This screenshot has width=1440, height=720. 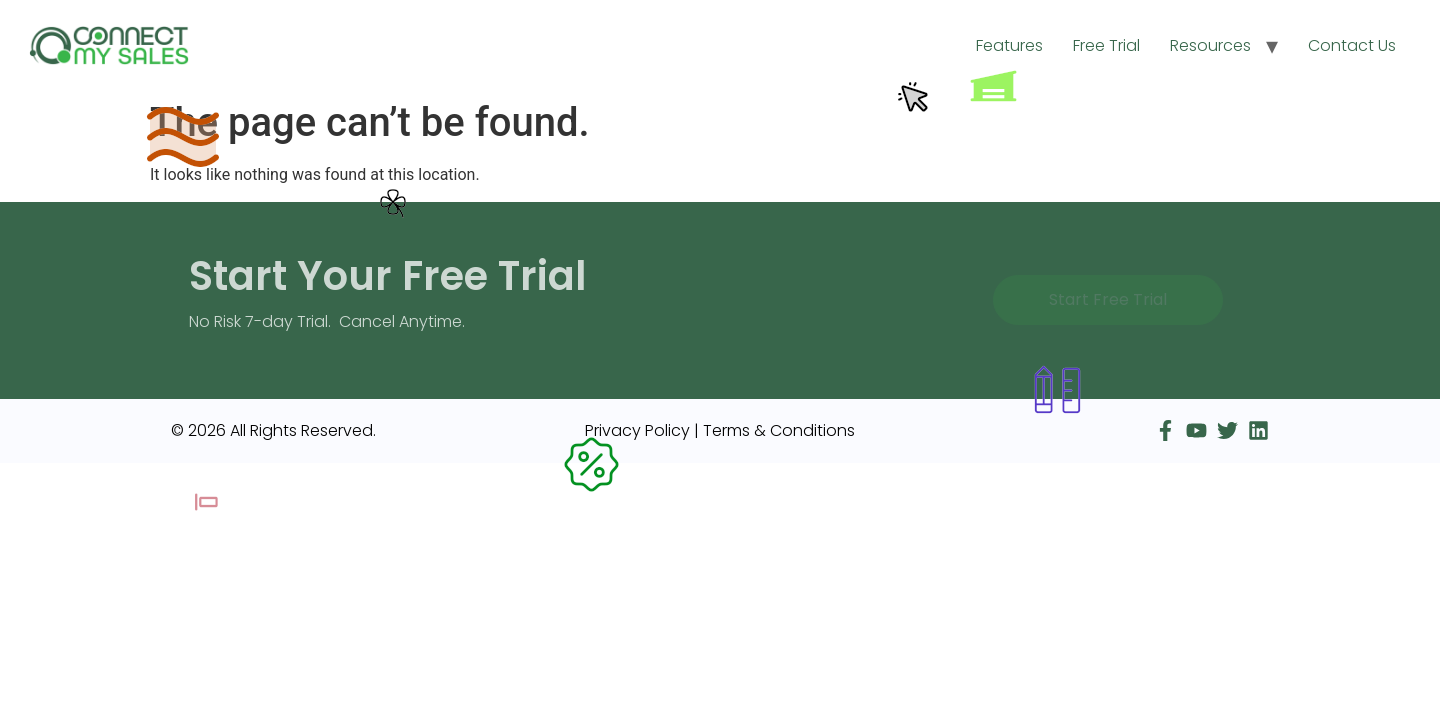 What do you see at coordinates (1057, 390) in the screenshot?
I see `access design or drawing tools` at bounding box center [1057, 390].